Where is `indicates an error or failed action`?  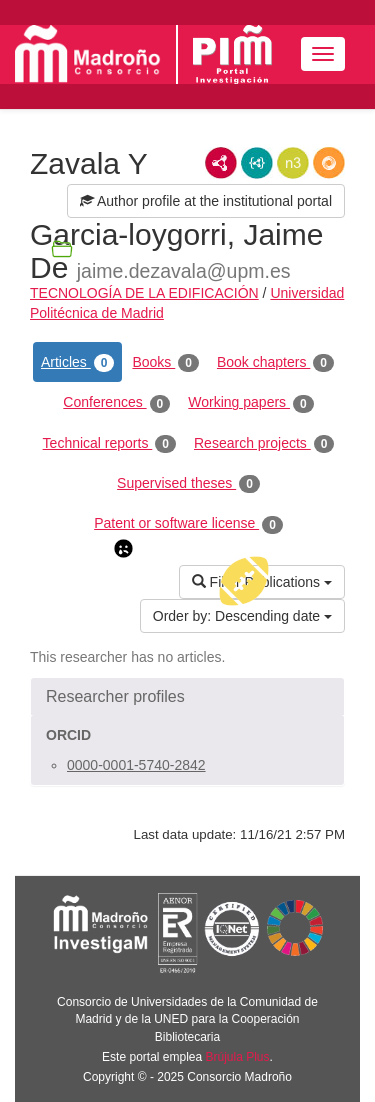
indicates an error or failed action is located at coordinates (123, 548).